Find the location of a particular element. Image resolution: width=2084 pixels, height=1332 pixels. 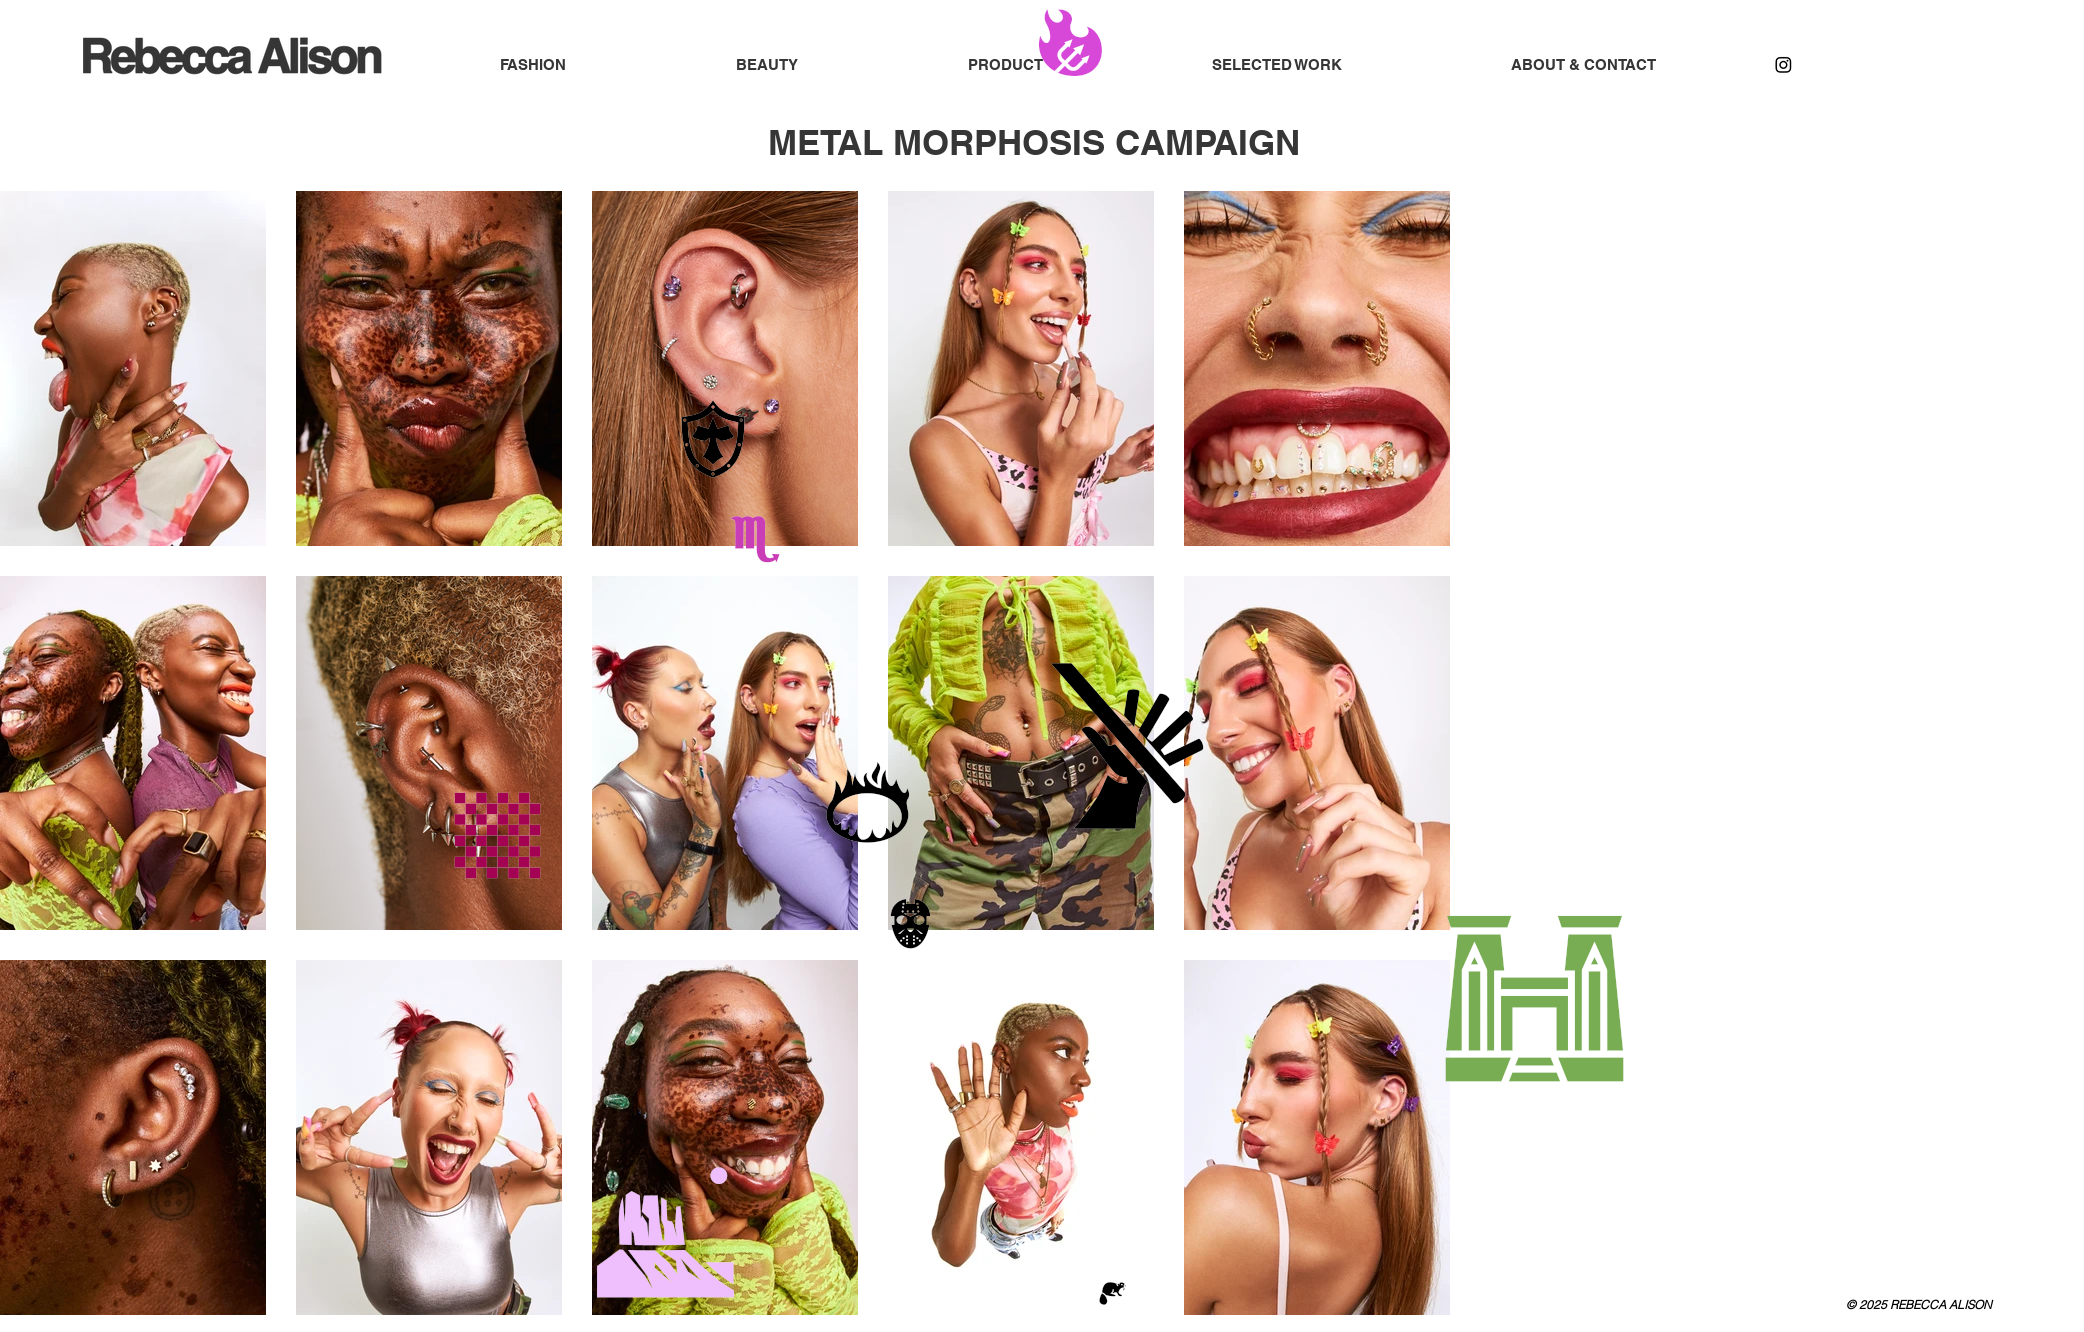

activate fire shield or protective ability is located at coordinates (867, 803).